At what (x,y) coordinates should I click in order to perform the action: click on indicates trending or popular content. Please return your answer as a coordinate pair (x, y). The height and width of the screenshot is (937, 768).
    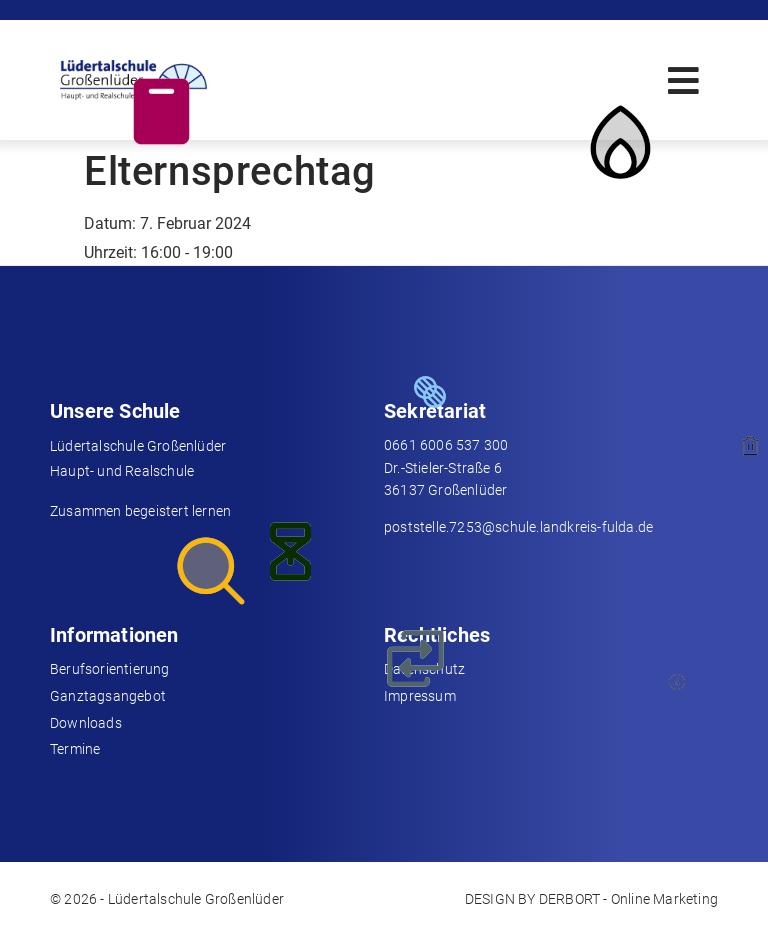
    Looking at the image, I should click on (620, 143).